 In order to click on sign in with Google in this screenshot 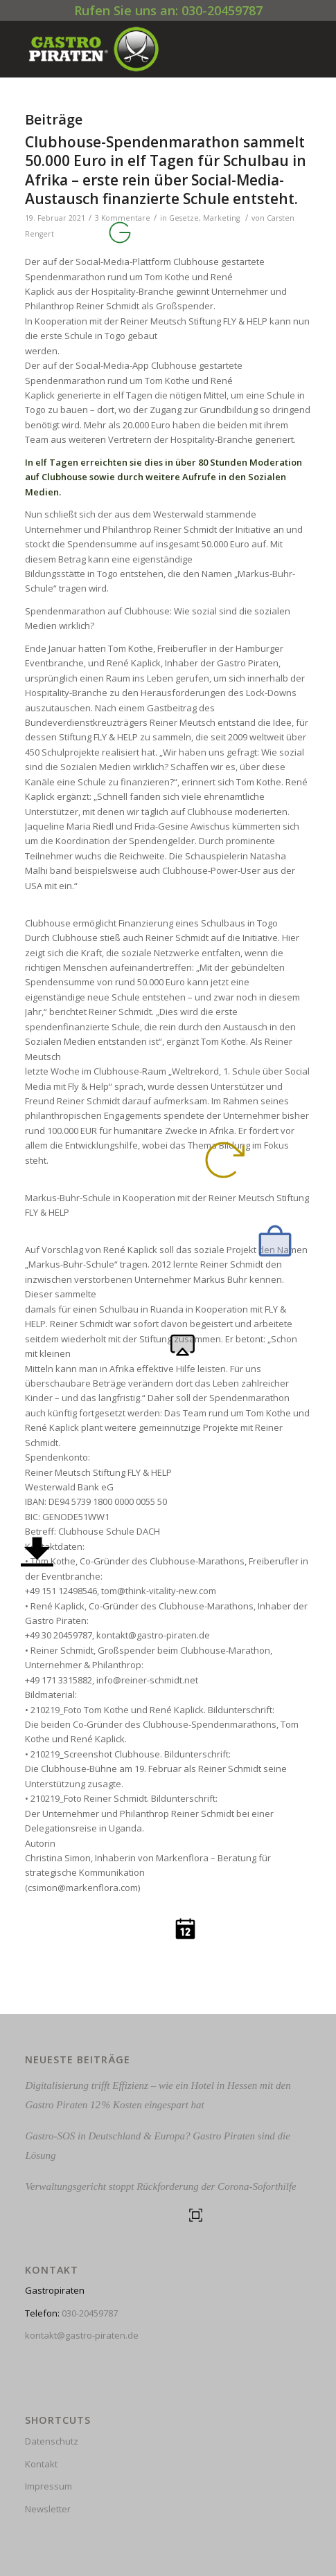, I will do `click(120, 232)`.